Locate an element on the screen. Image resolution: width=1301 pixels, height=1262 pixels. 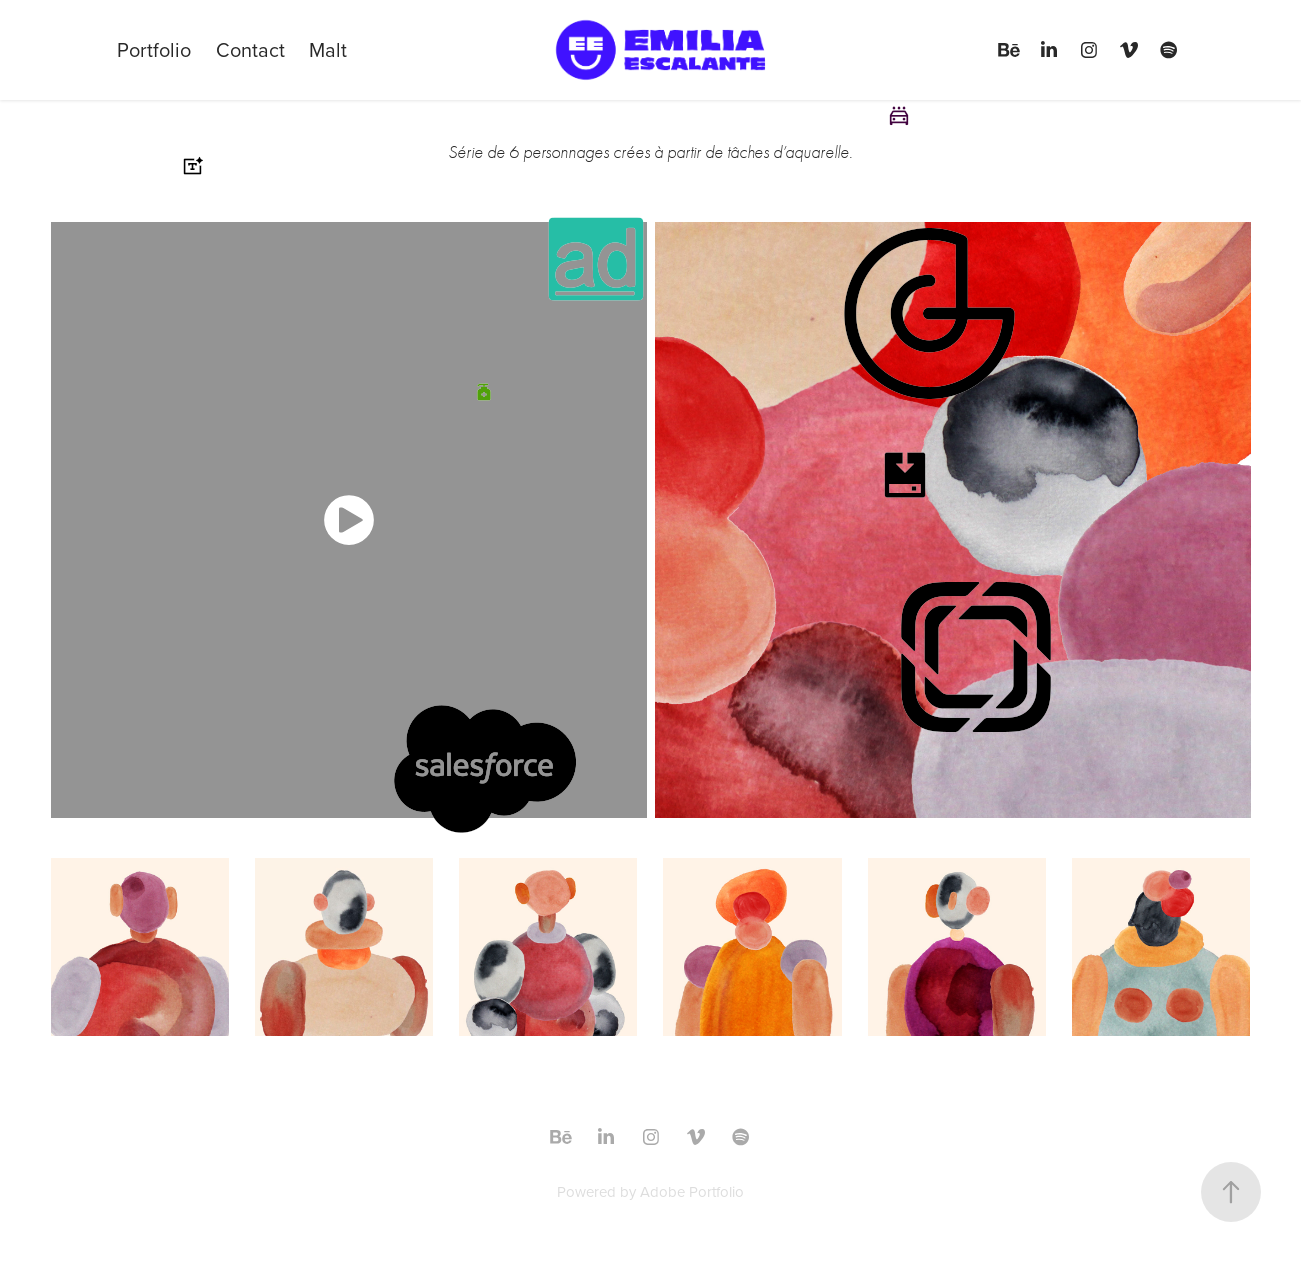
generate text using AI is located at coordinates (192, 166).